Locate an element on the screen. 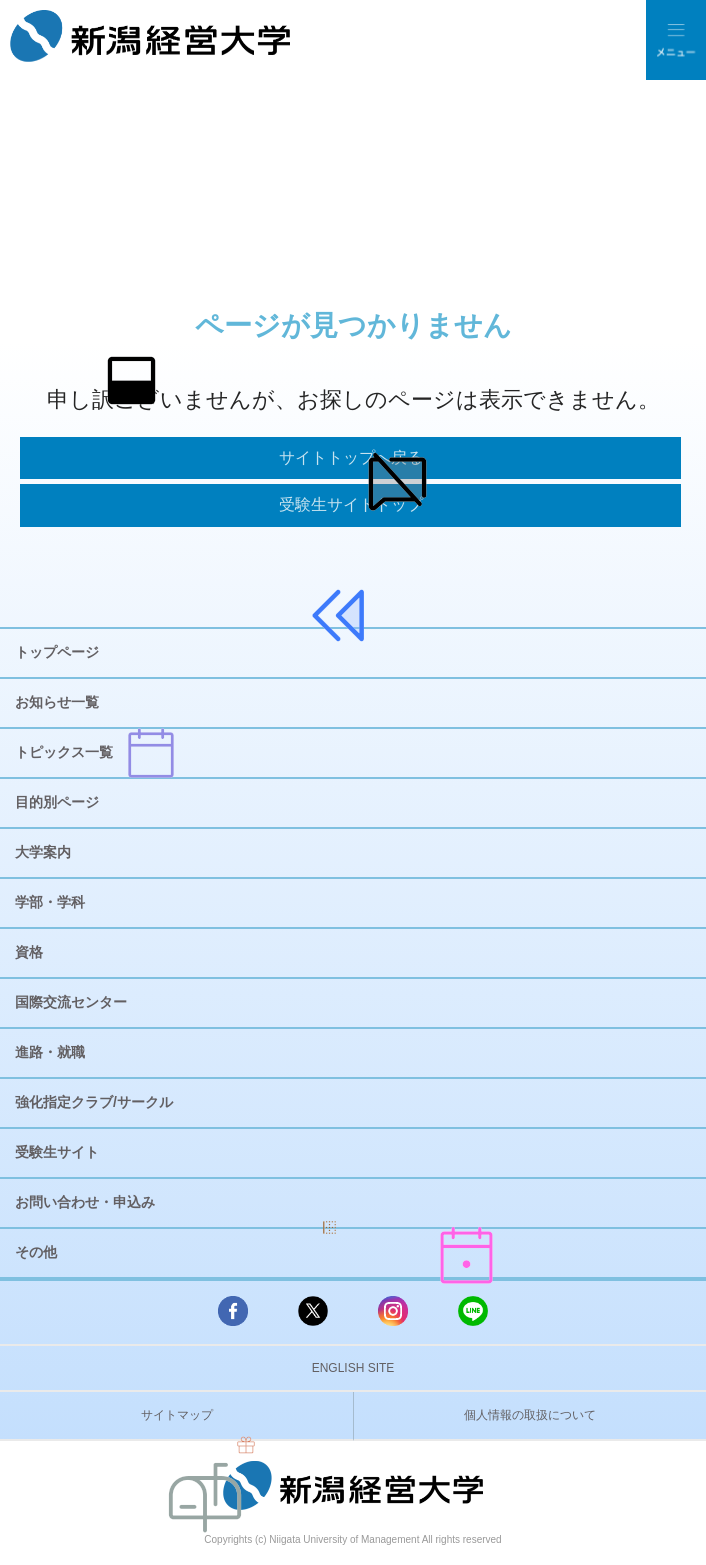 This screenshot has width=706, height=1565. view calendar is located at coordinates (151, 755).